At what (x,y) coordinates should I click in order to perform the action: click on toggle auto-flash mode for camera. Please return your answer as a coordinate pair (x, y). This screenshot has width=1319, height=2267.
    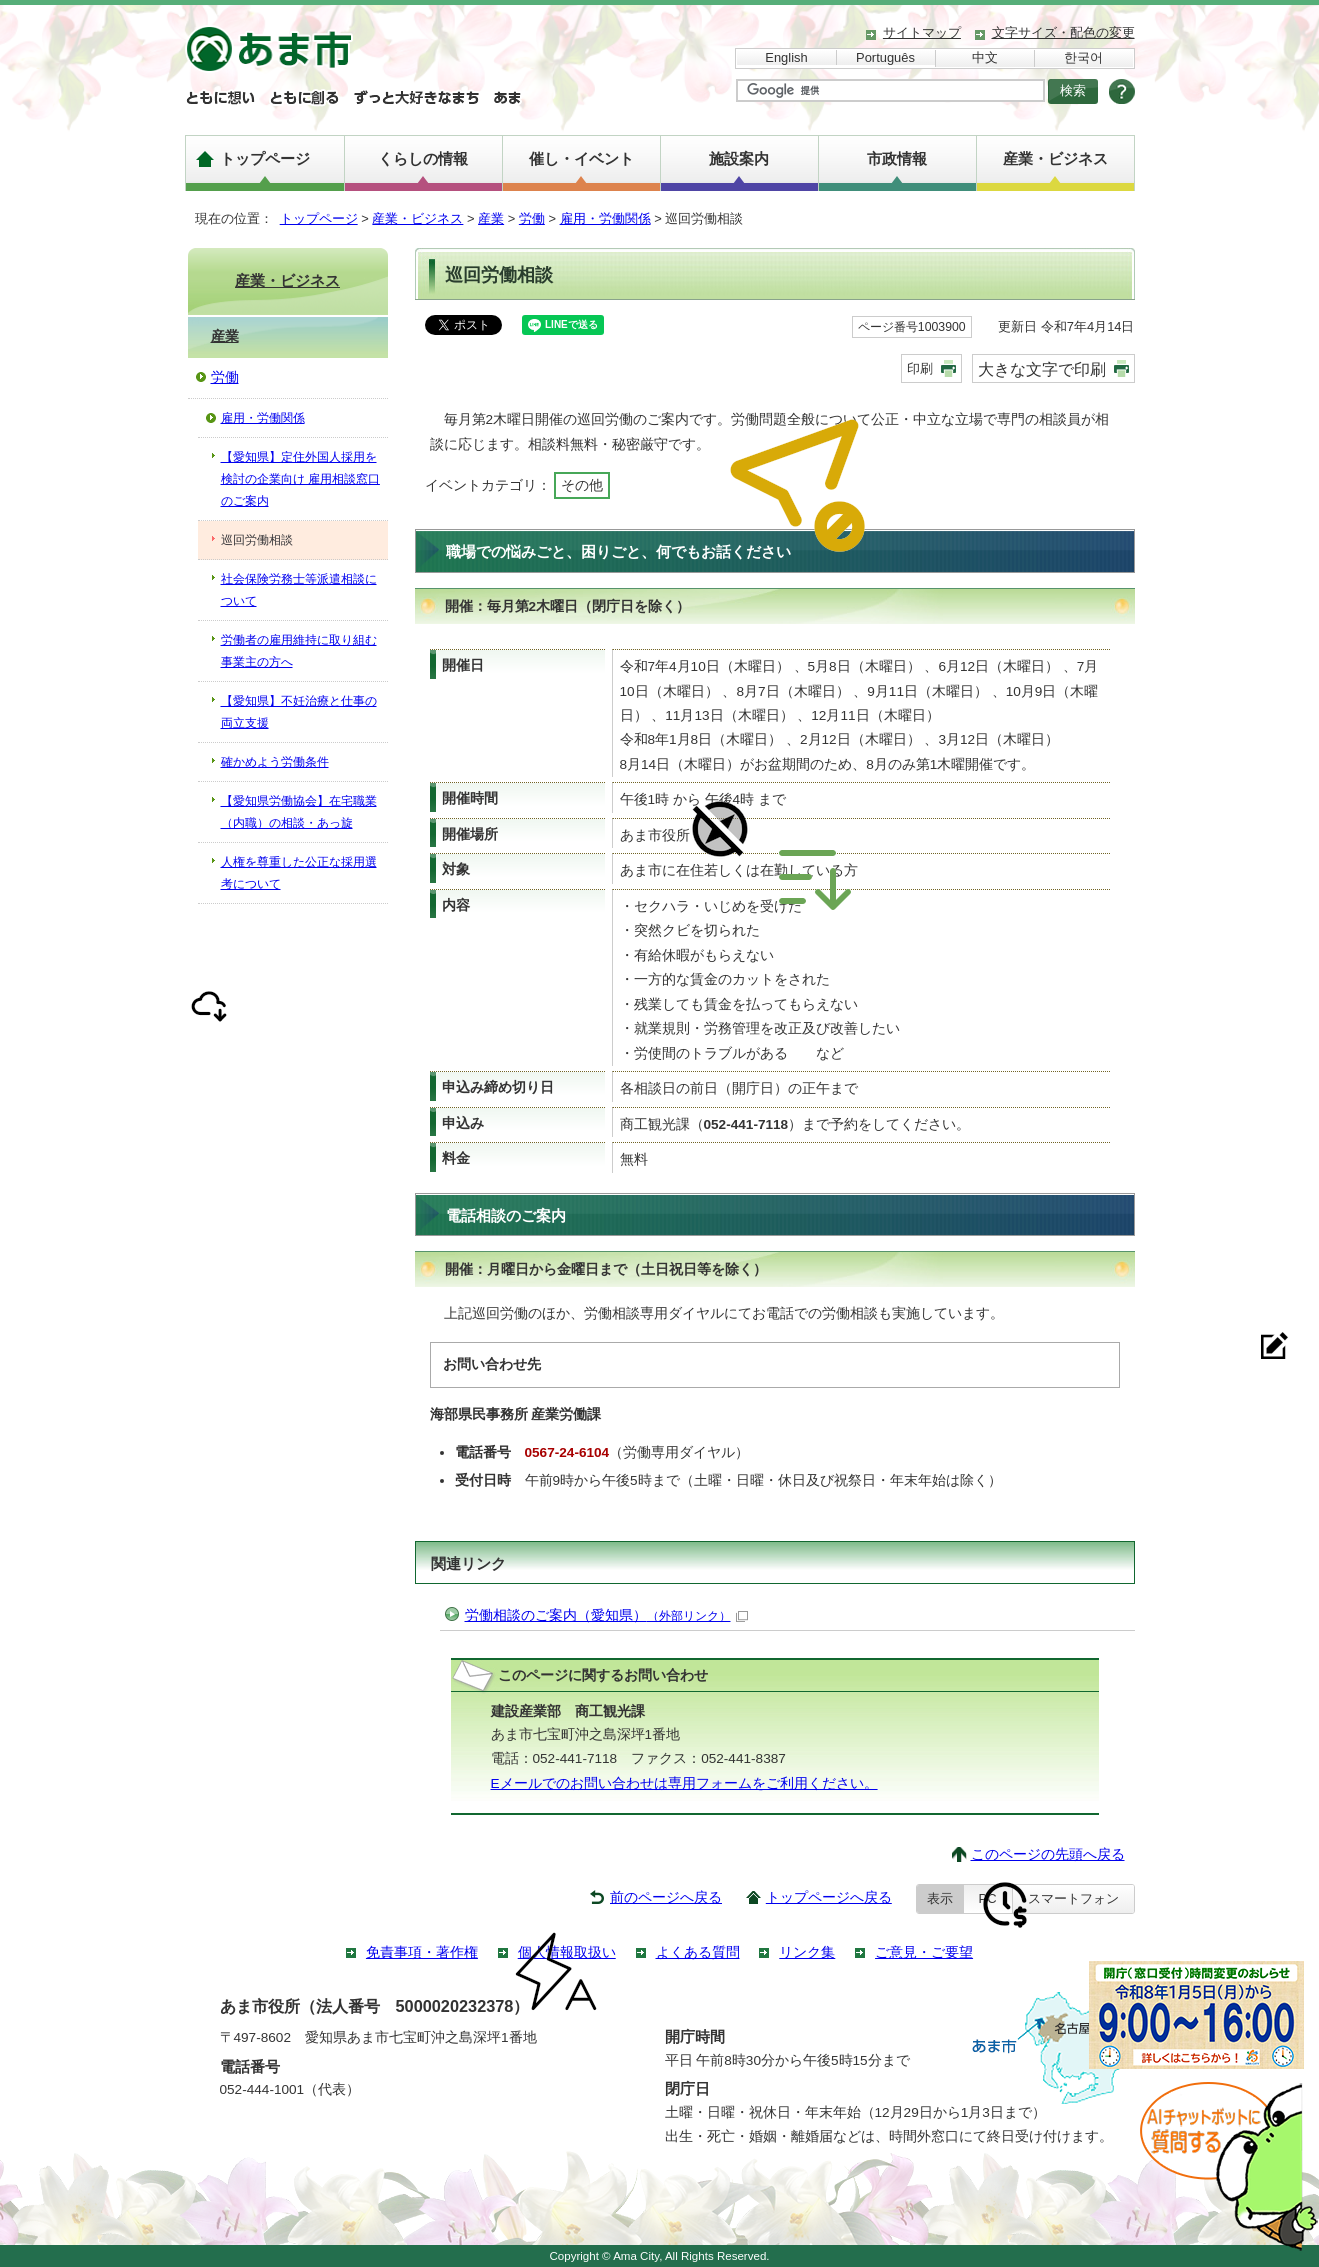
    Looking at the image, I should click on (554, 1974).